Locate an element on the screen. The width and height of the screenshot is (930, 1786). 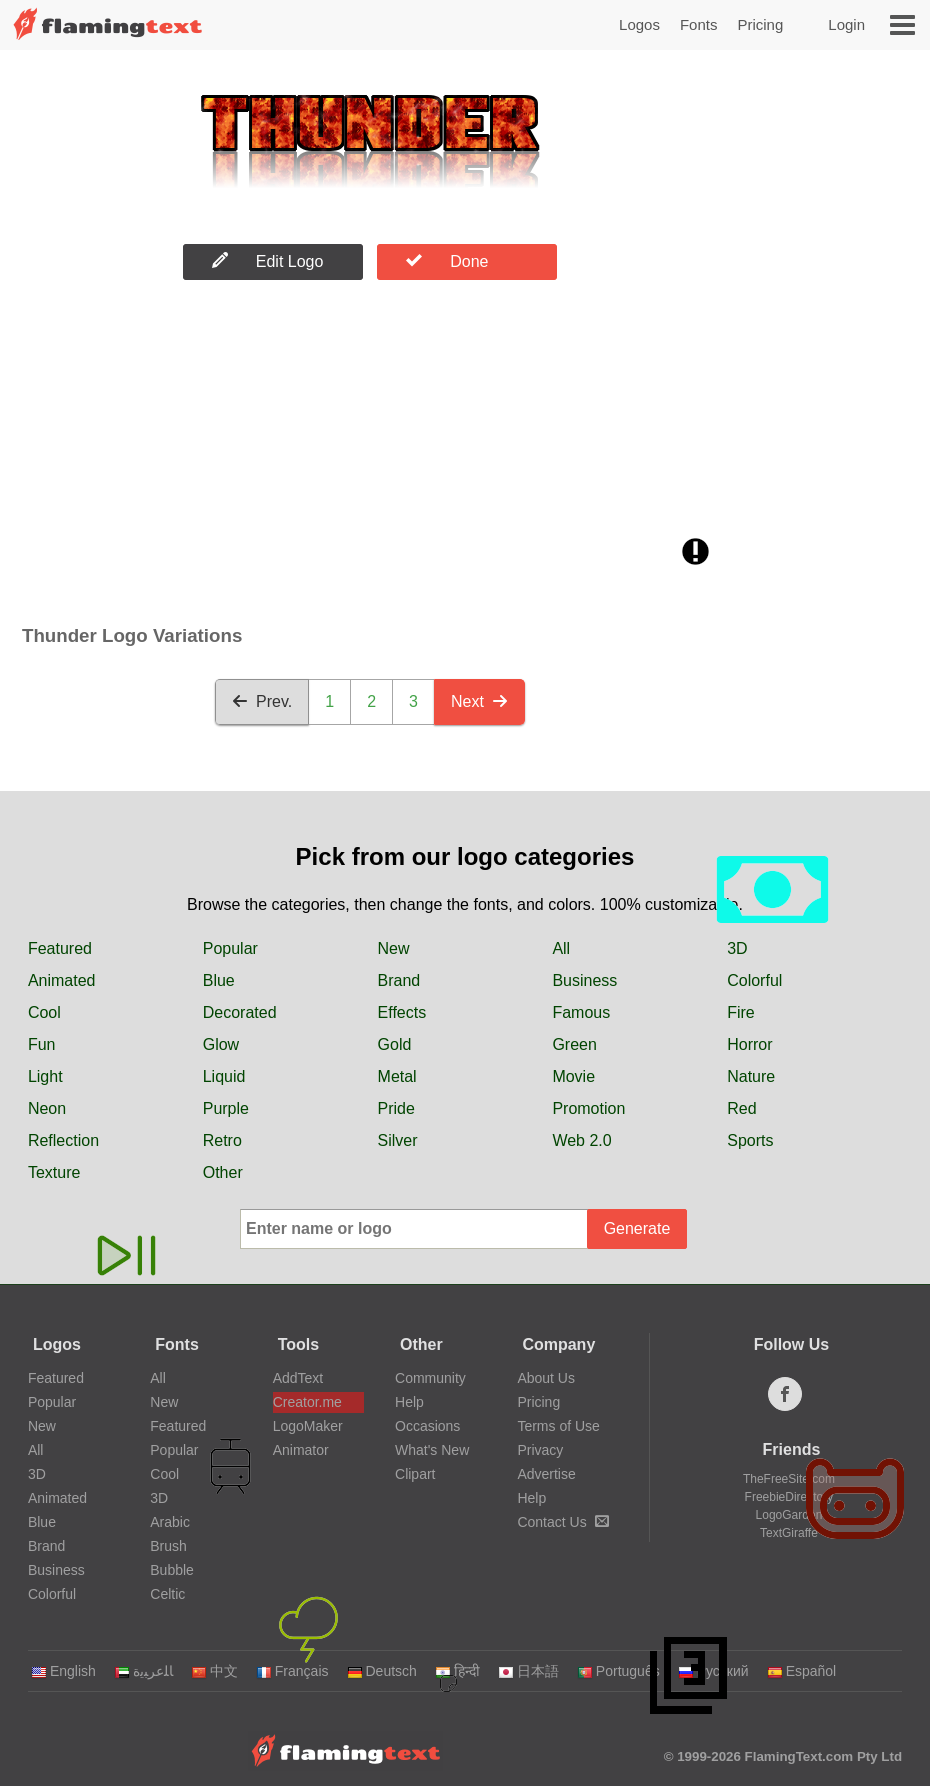
apply filter preset 3 is located at coordinates (688, 1675).